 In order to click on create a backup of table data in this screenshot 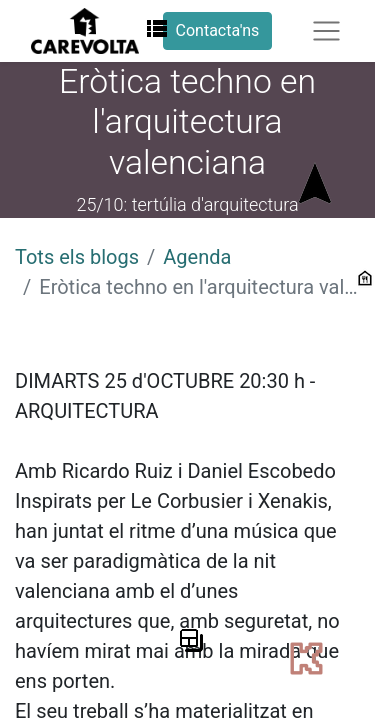, I will do `click(191, 640)`.